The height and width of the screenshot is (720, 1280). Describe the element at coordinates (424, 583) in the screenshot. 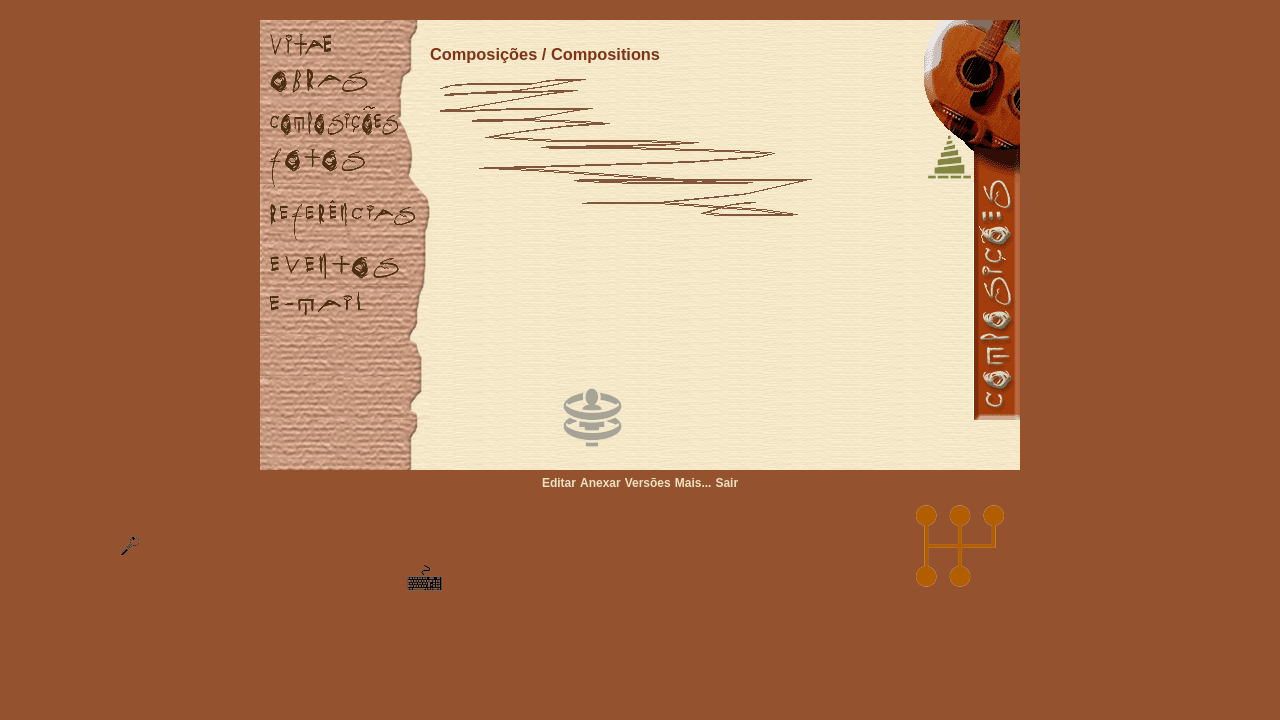

I see `open on-screen keyboard` at that location.